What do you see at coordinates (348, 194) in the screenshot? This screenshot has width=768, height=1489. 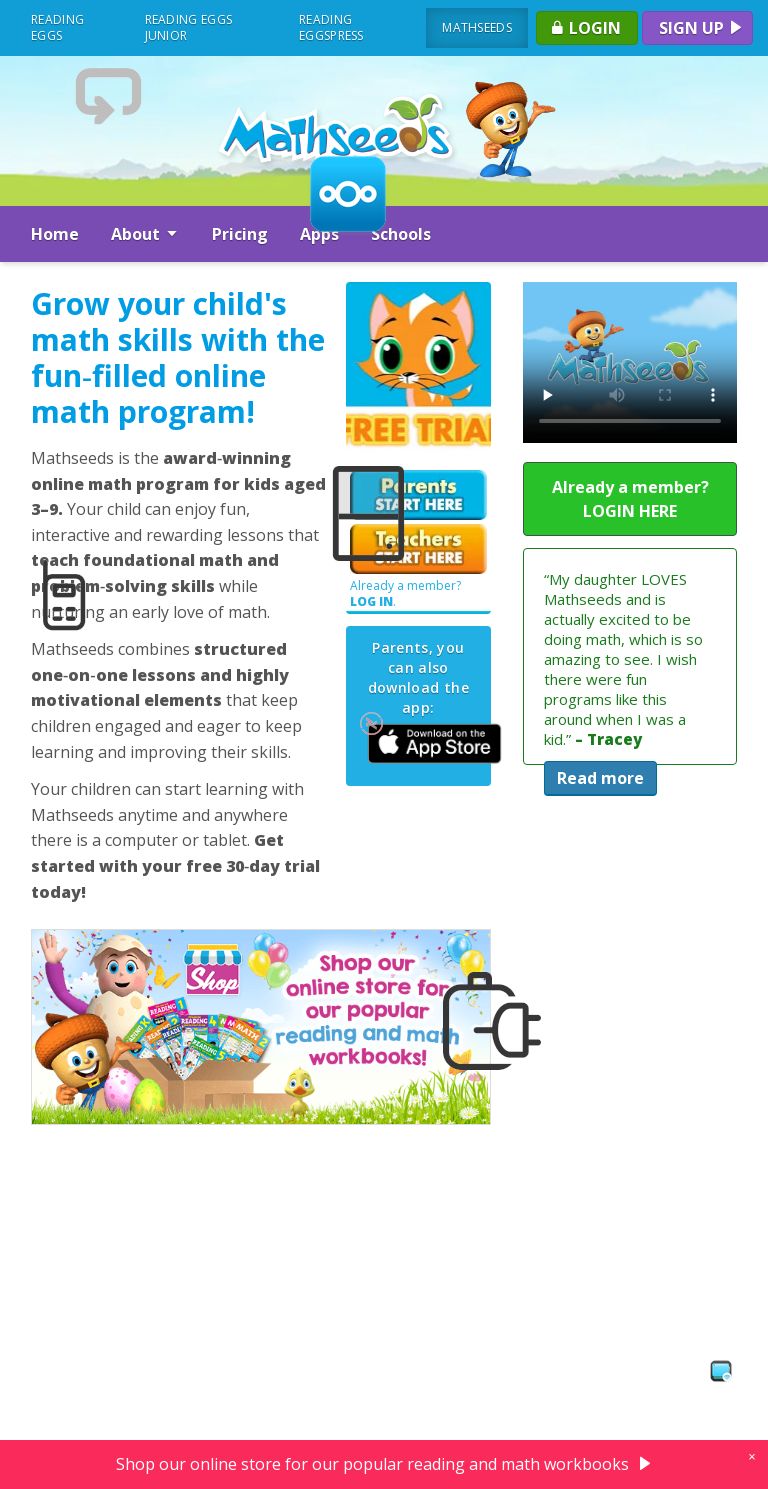 I see `open ownCloud file sync and sharing app` at bounding box center [348, 194].